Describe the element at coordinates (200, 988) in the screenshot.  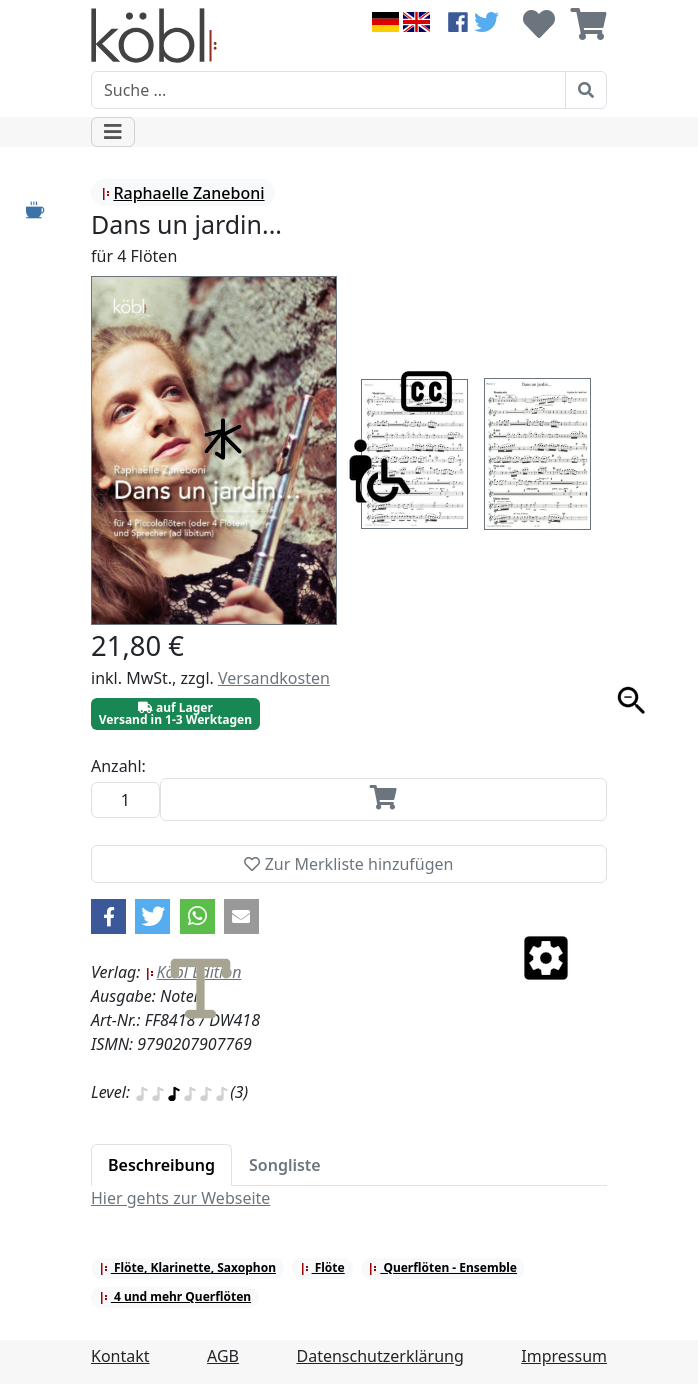
I see `format text or change font style` at that location.